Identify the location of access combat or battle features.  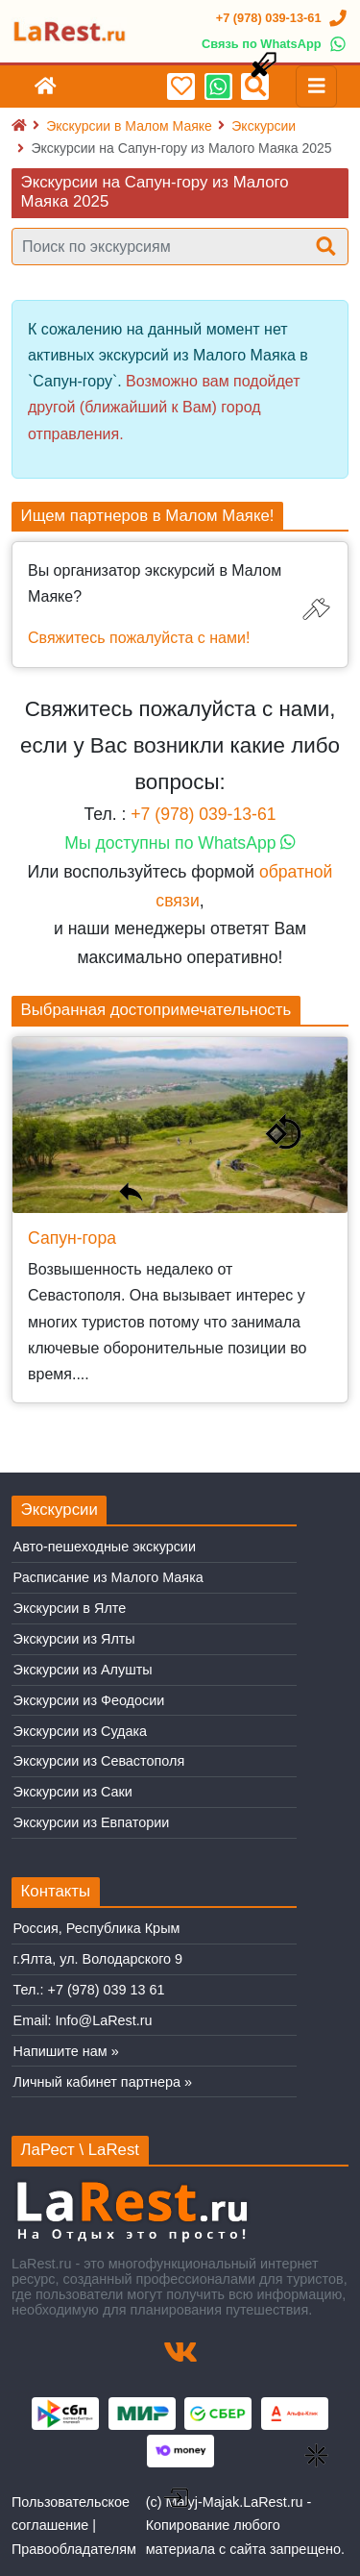
(264, 64).